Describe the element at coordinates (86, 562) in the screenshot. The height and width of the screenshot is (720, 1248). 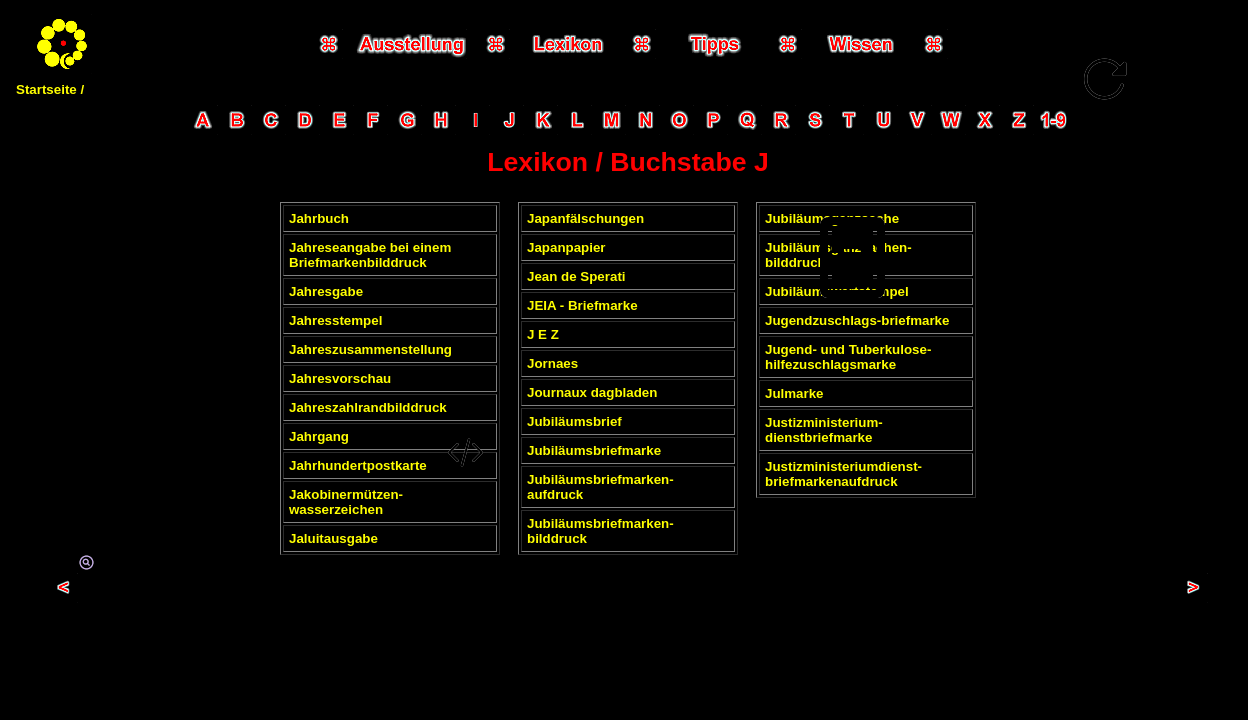
I see `tap to search` at that location.